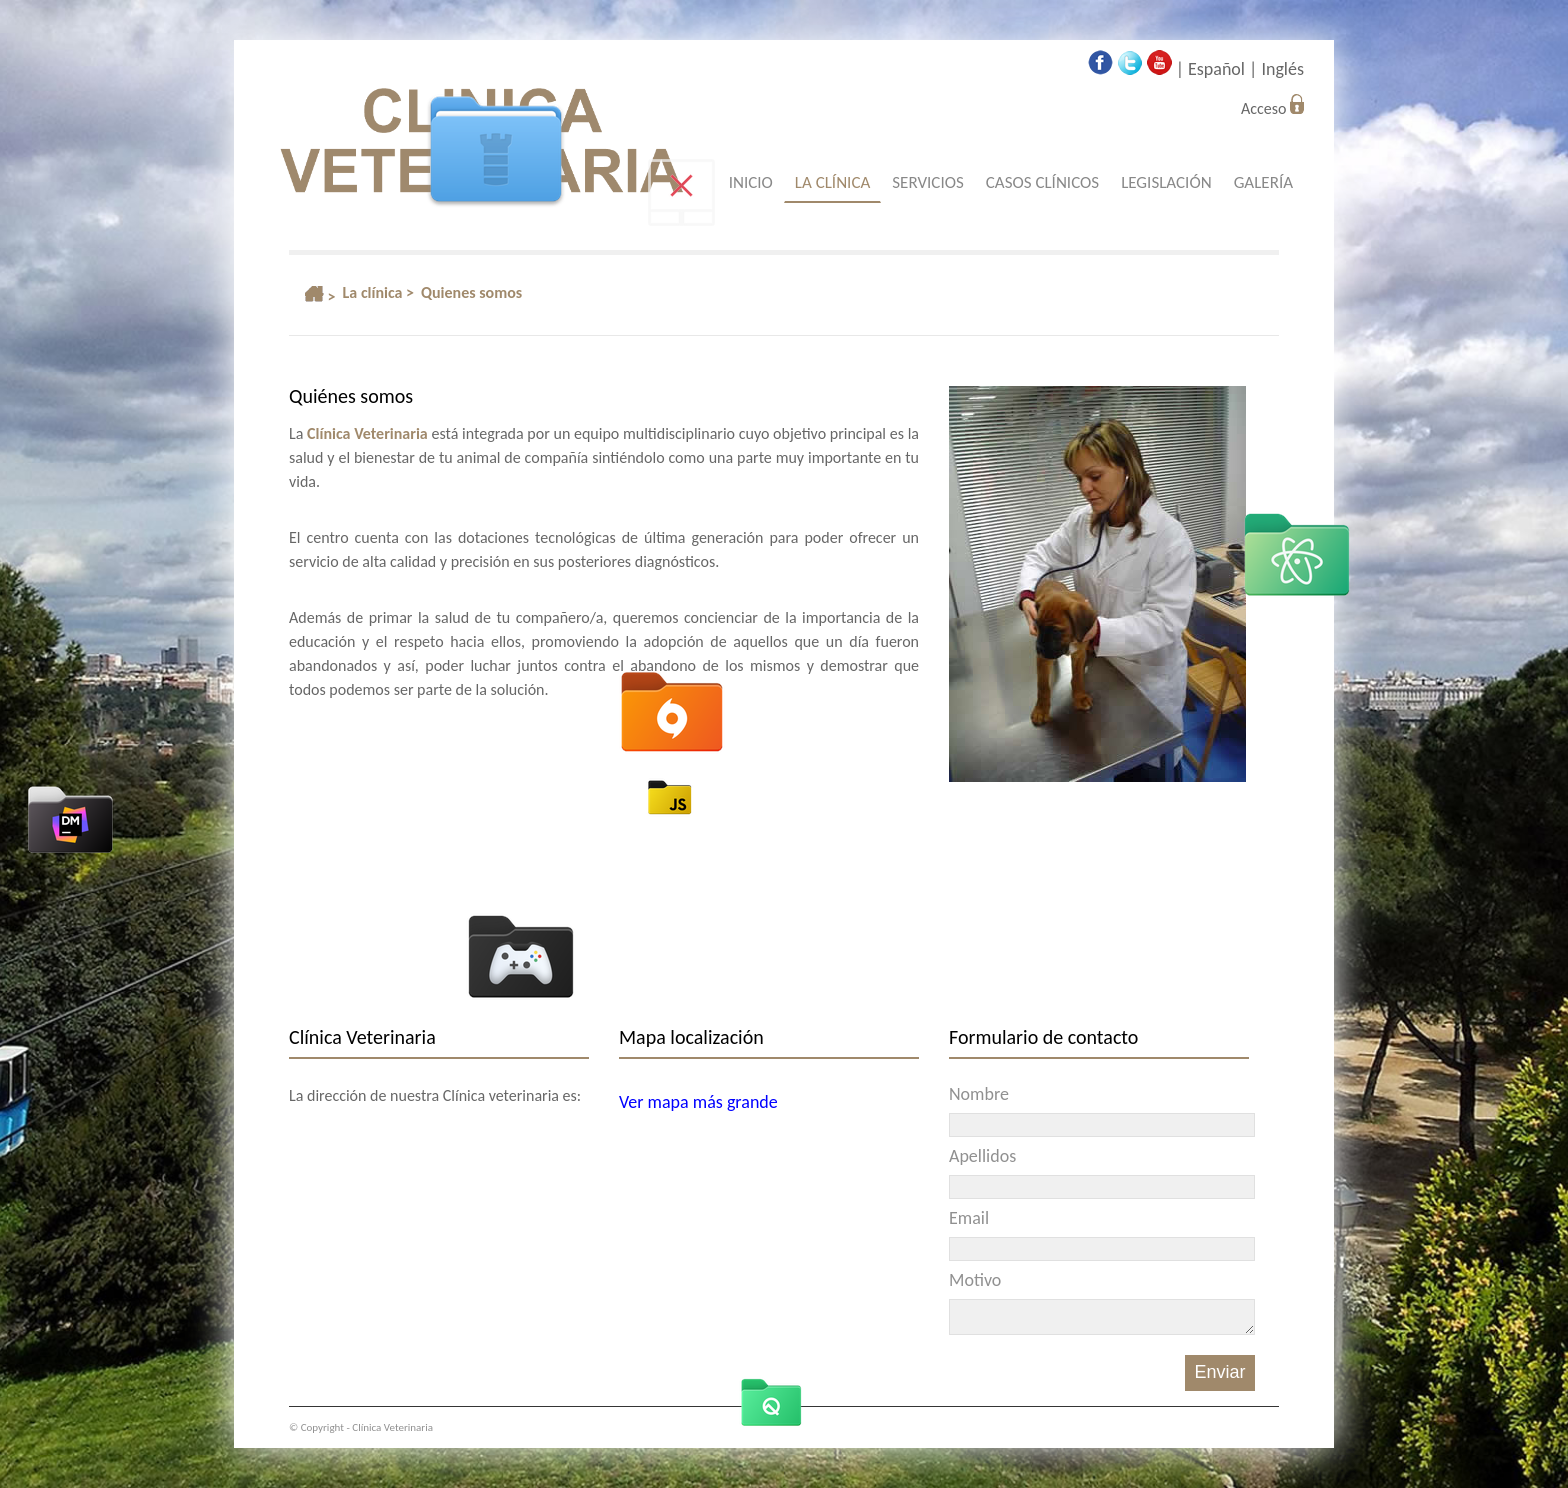 The width and height of the screenshot is (1568, 1488). Describe the element at coordinates (520, 959) in the screenshot. I see `open microsoft games folder` at that location.